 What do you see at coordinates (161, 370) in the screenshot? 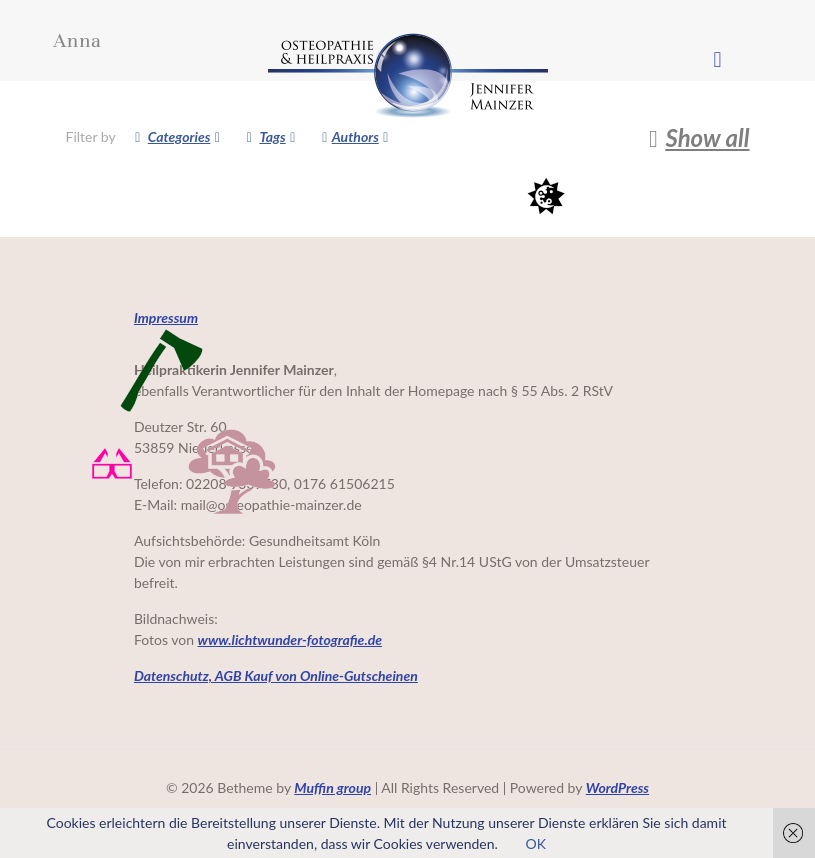
I see `equip hatchet tool or weapon` at bounding box center [161, 370].